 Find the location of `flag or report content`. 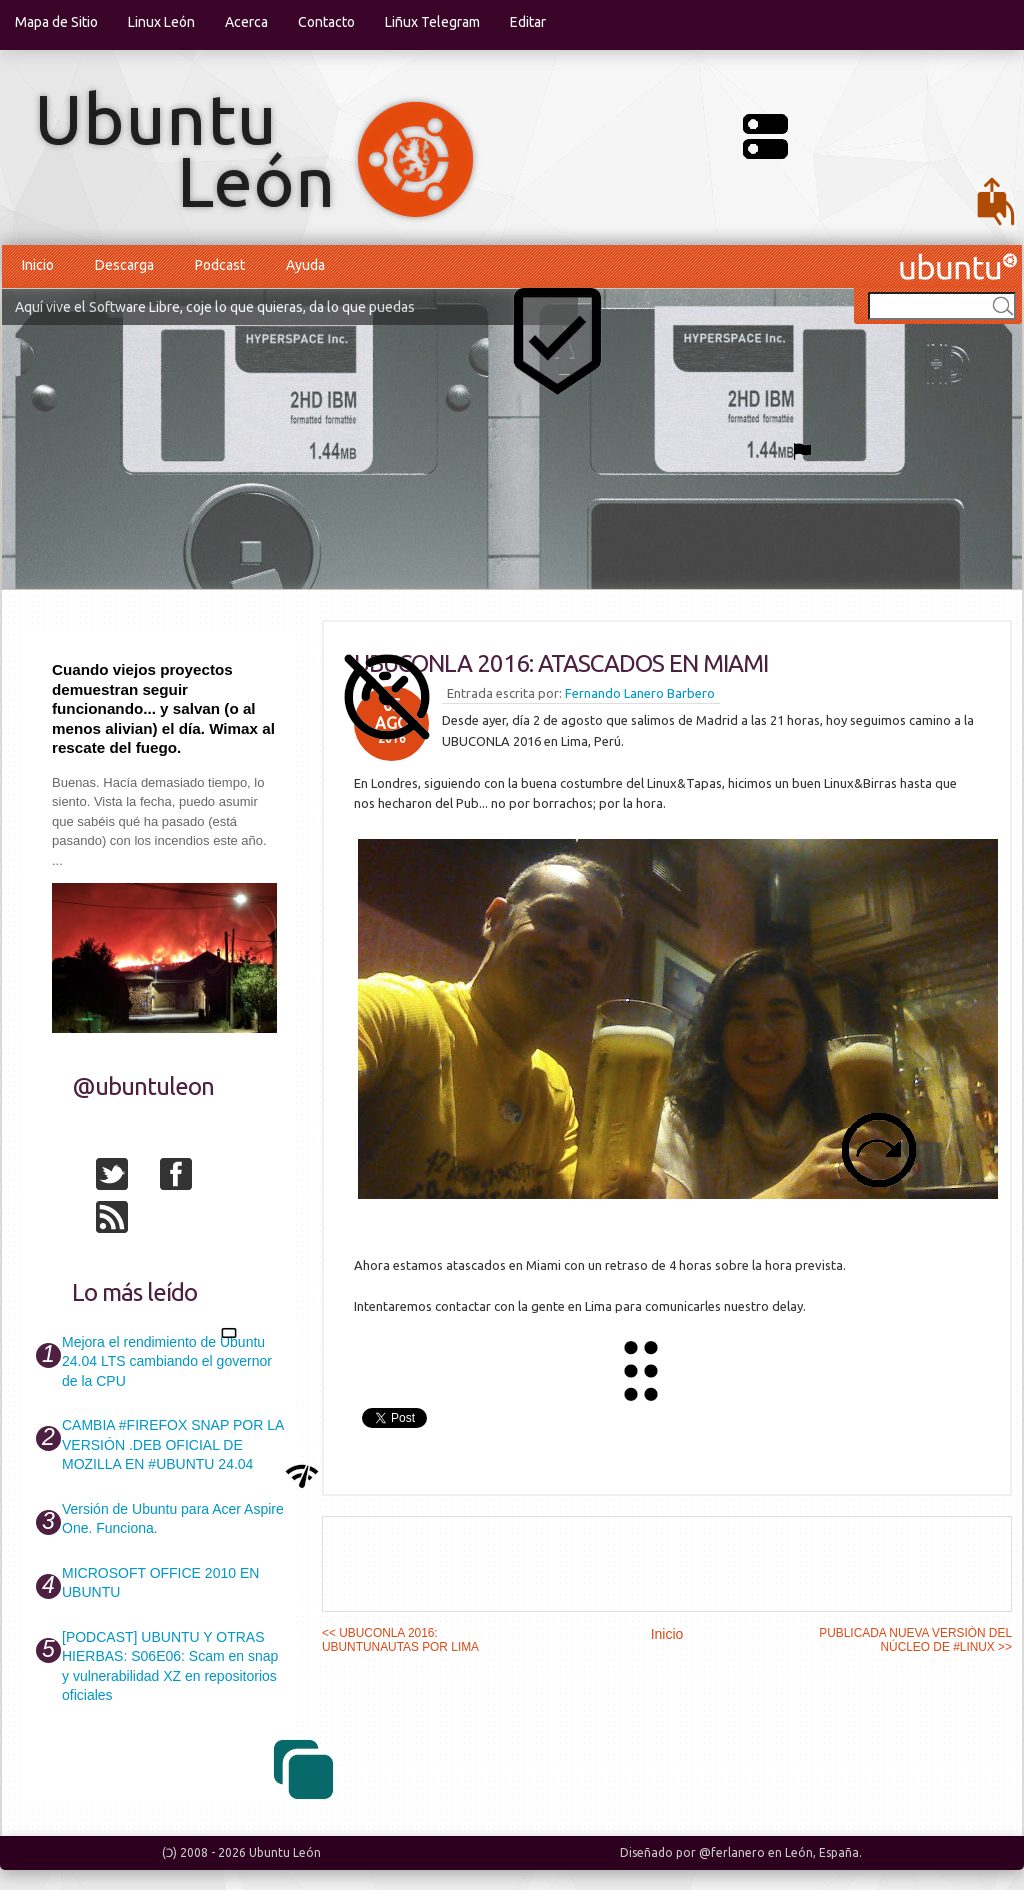

flag or report content is located at coordinates (802, 451).